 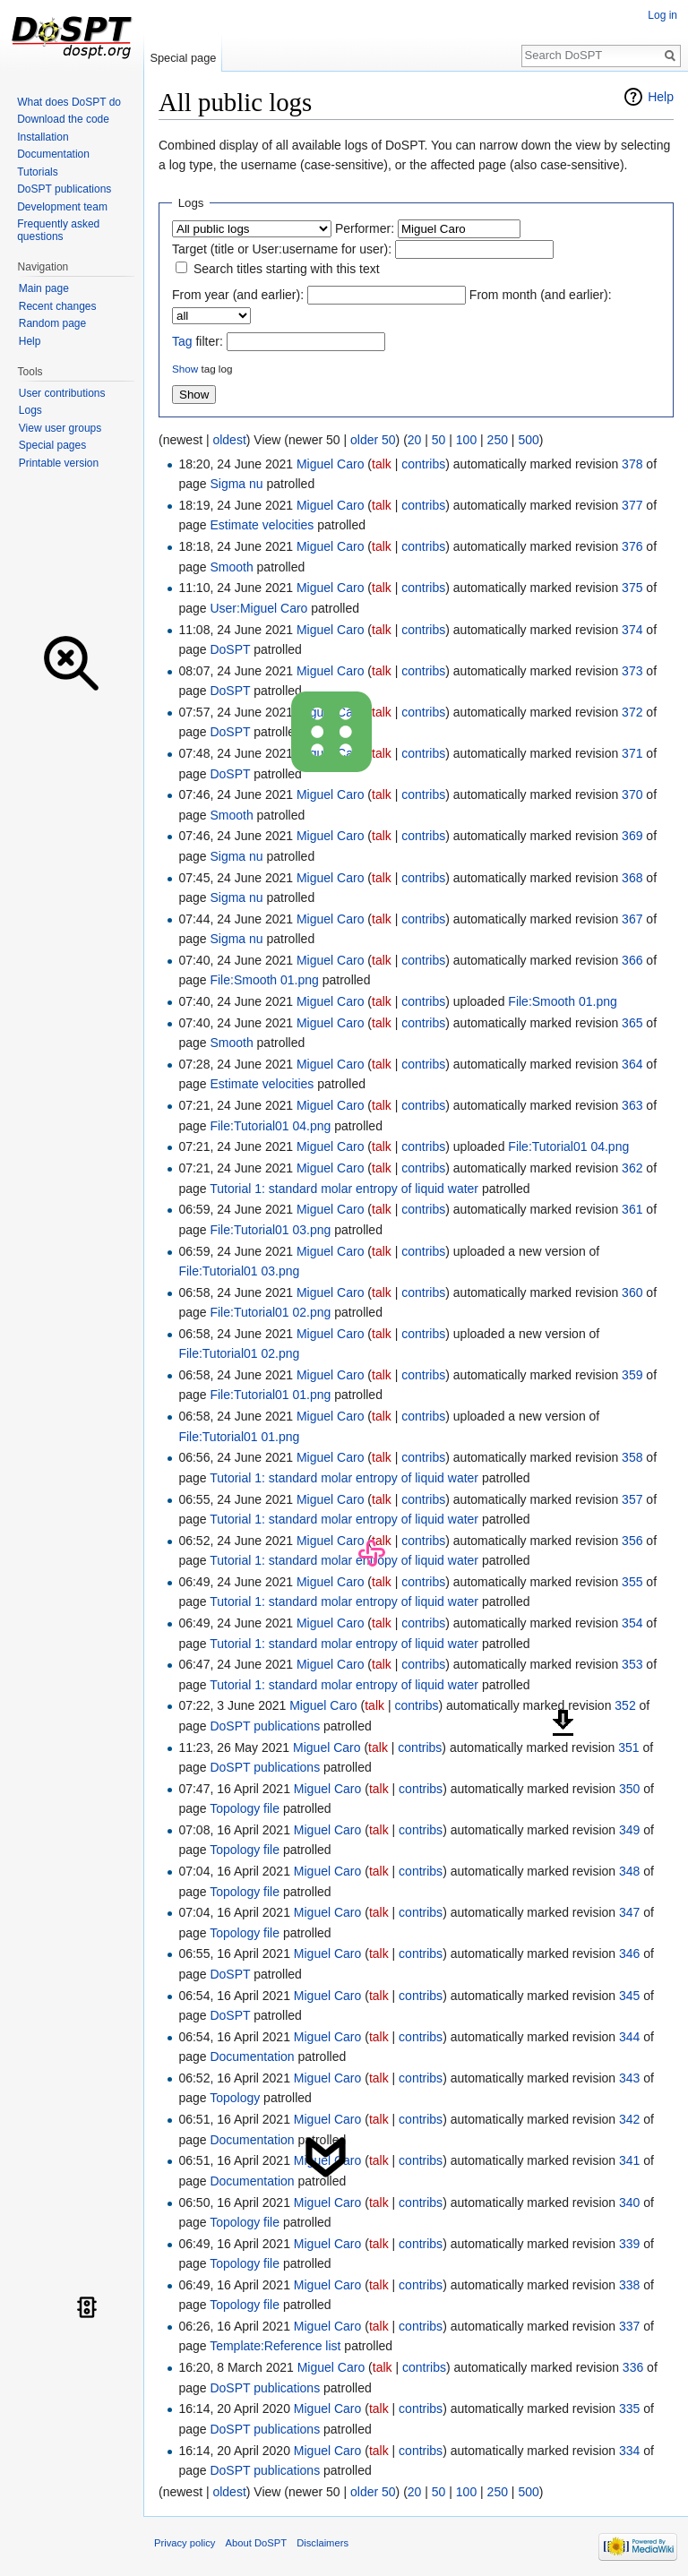 I want to click on roll the dice or generate a random result, so click(x=331, y=732).